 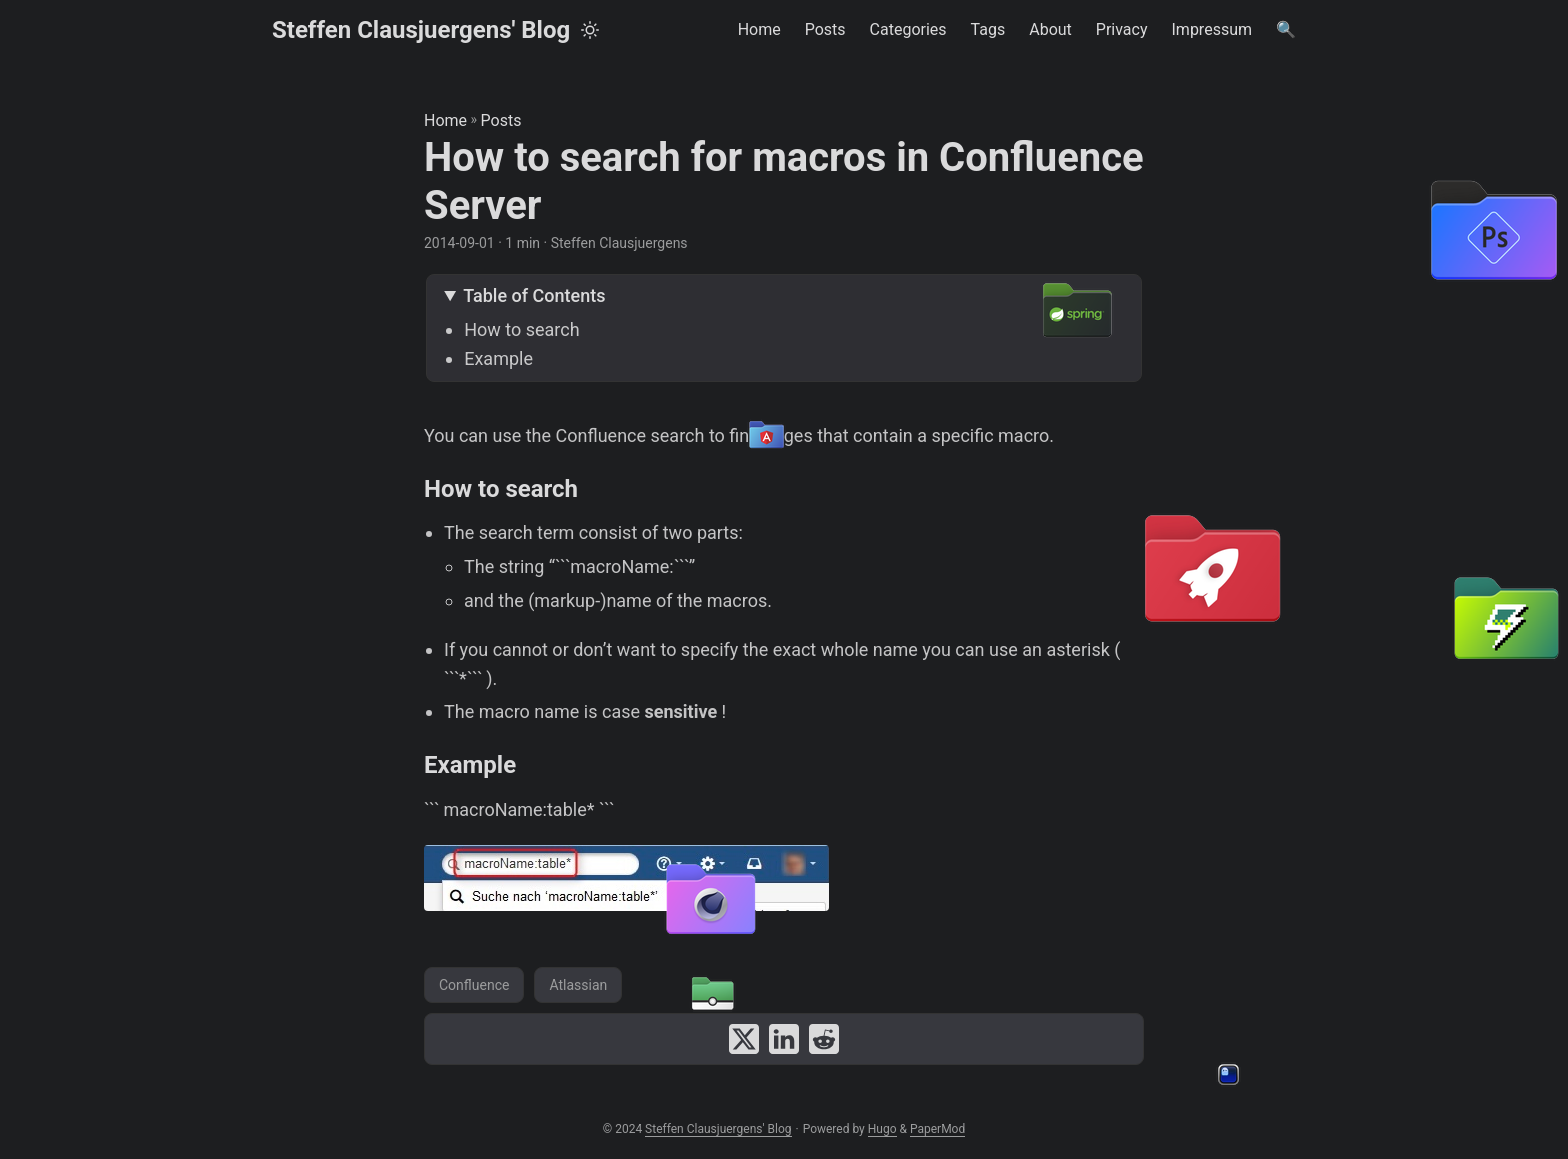 I want to click on open folder containing launch or startup files, so click(x=1212, y=572).